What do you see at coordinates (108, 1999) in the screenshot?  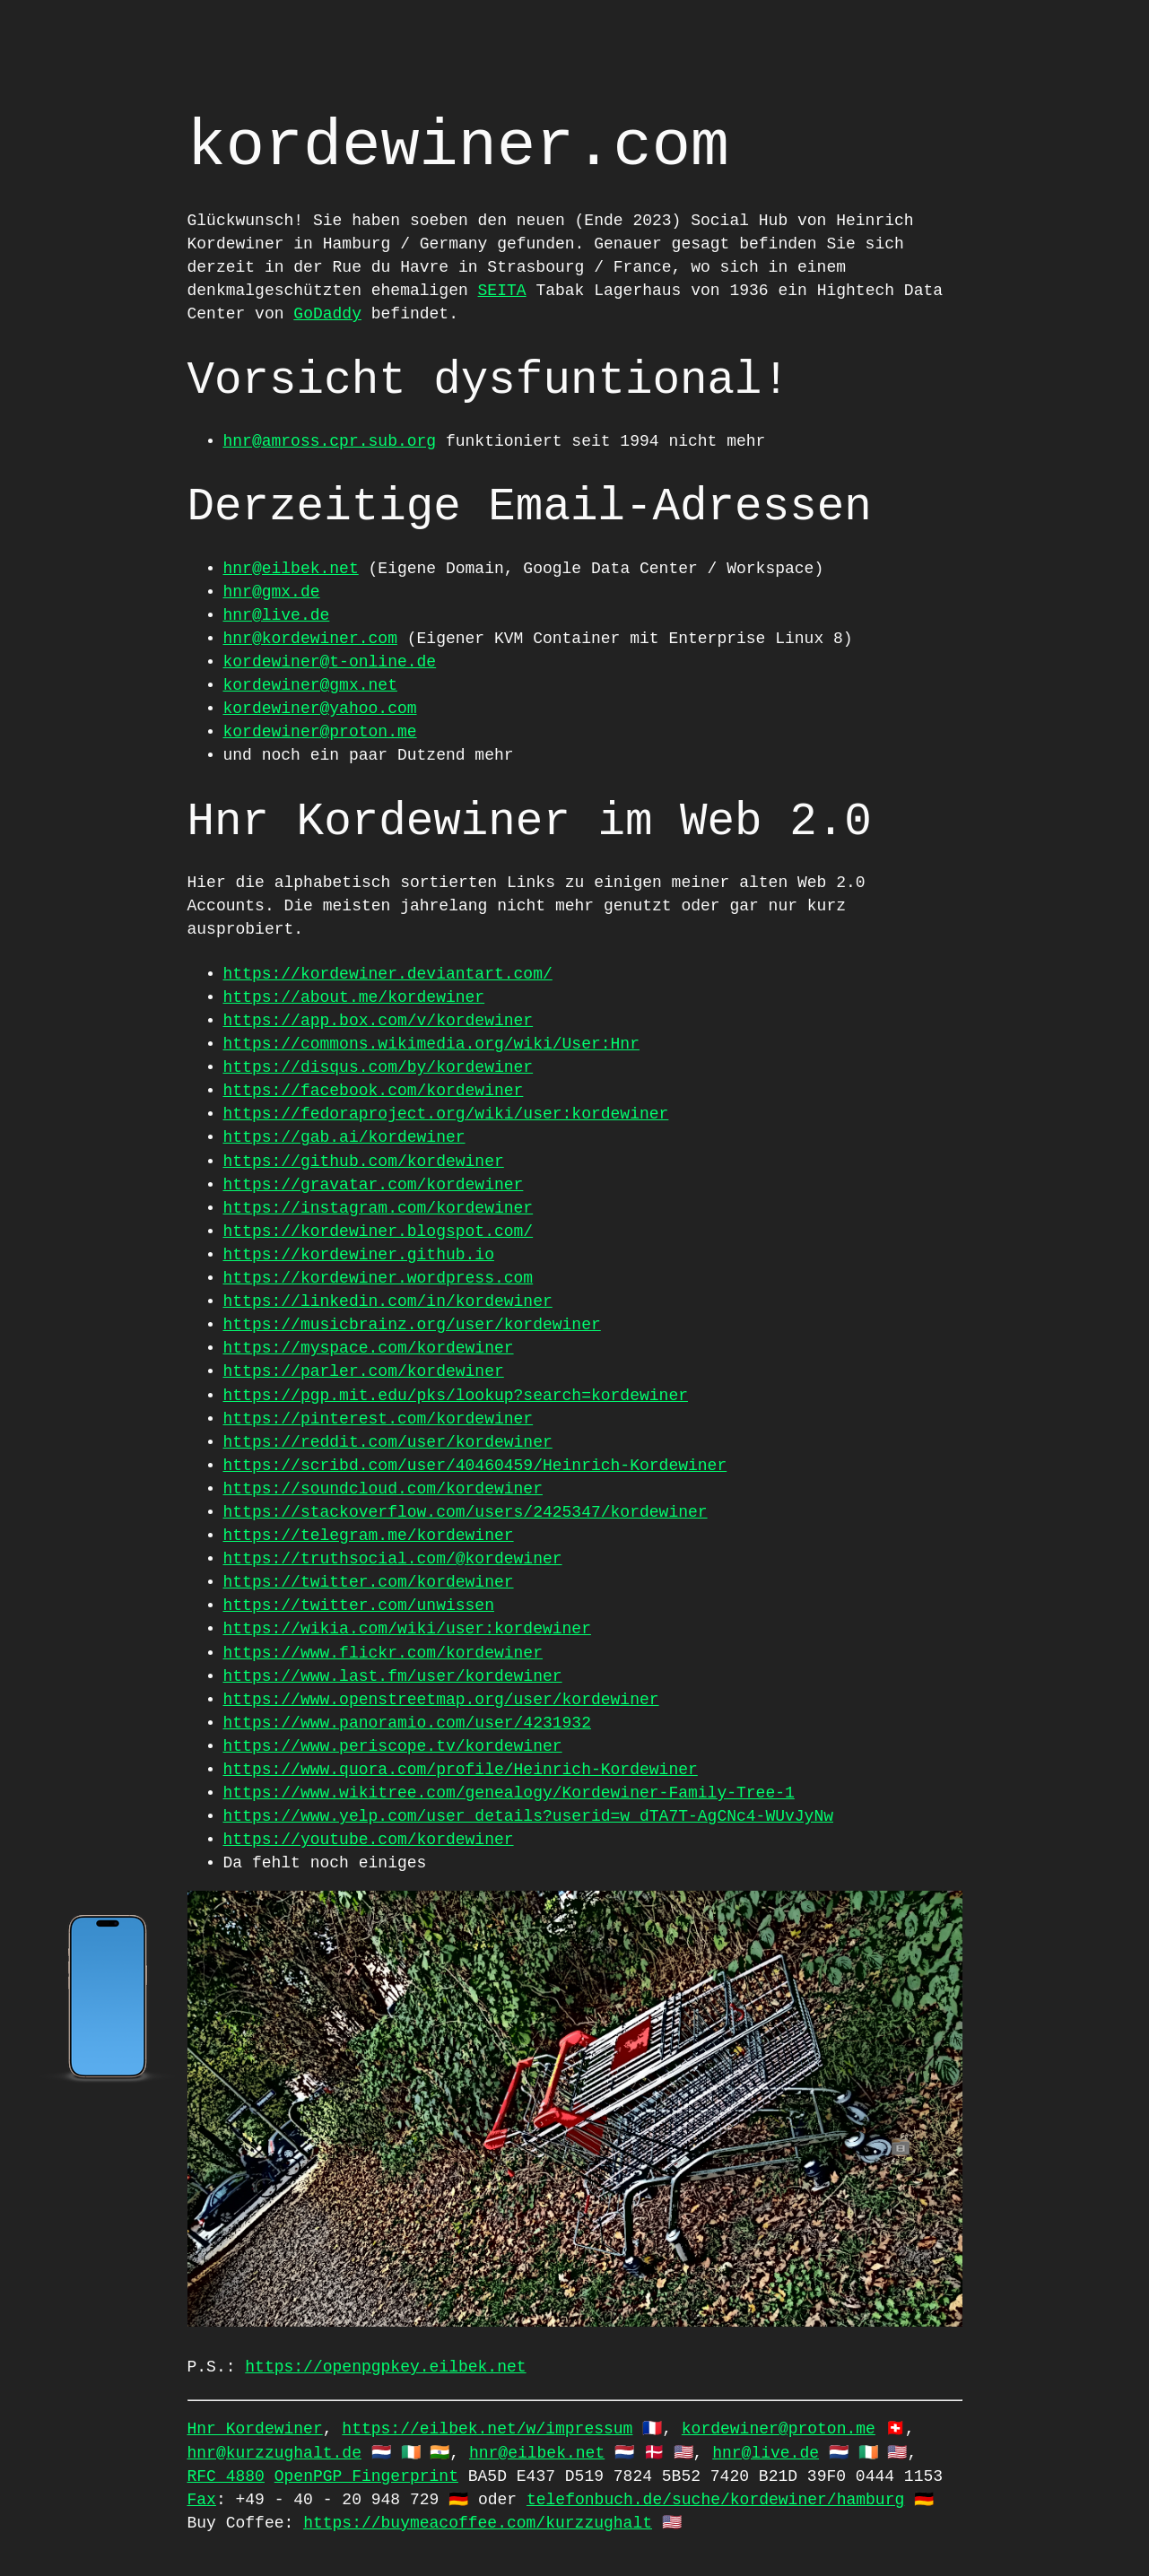 I see `manage connected iPhone device` at bounding box center [108, 1999].